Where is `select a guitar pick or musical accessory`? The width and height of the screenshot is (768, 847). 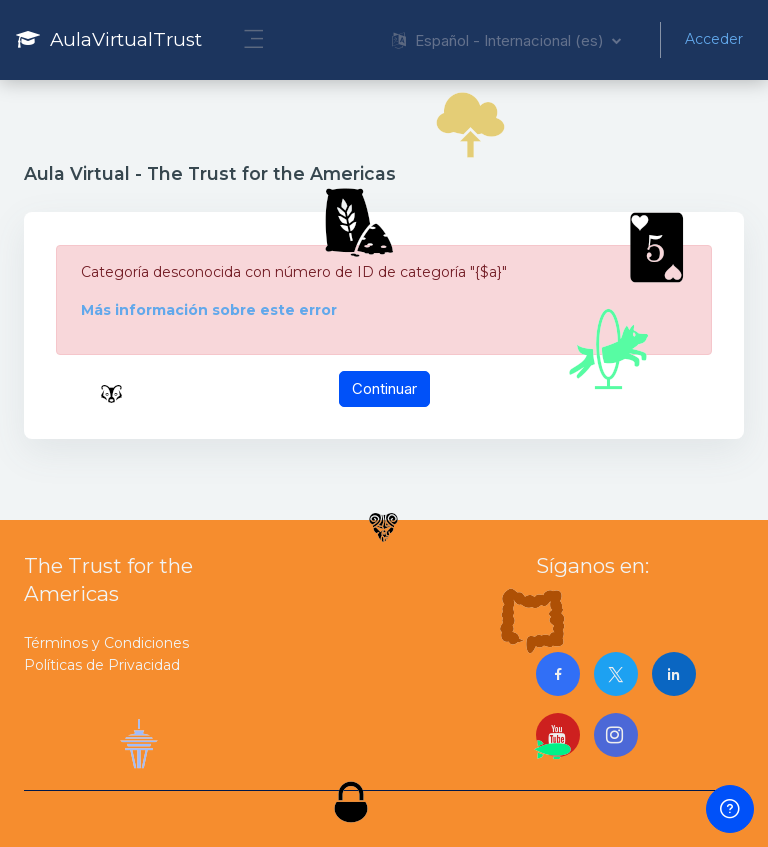
select a guitar pick or musical accessory is located at coordinates (383, 527).